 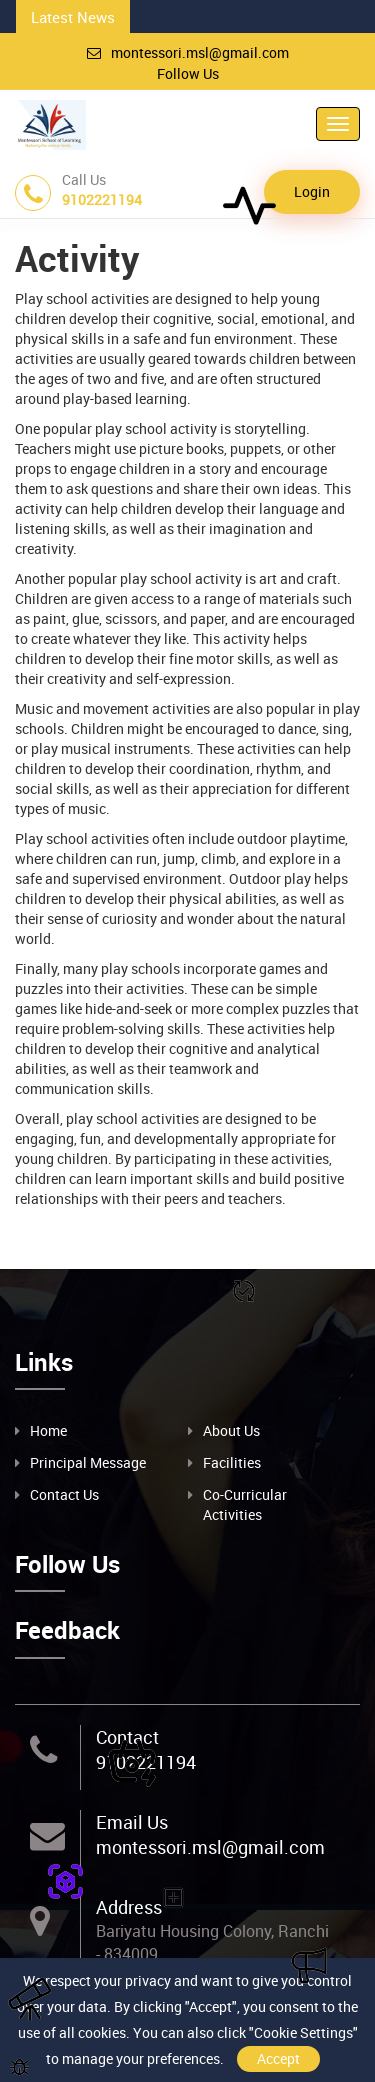 What do you see at coordinates (249, 206) in the screenshot?
I see `view repository activity and insights` at bounding box center [249, 206].